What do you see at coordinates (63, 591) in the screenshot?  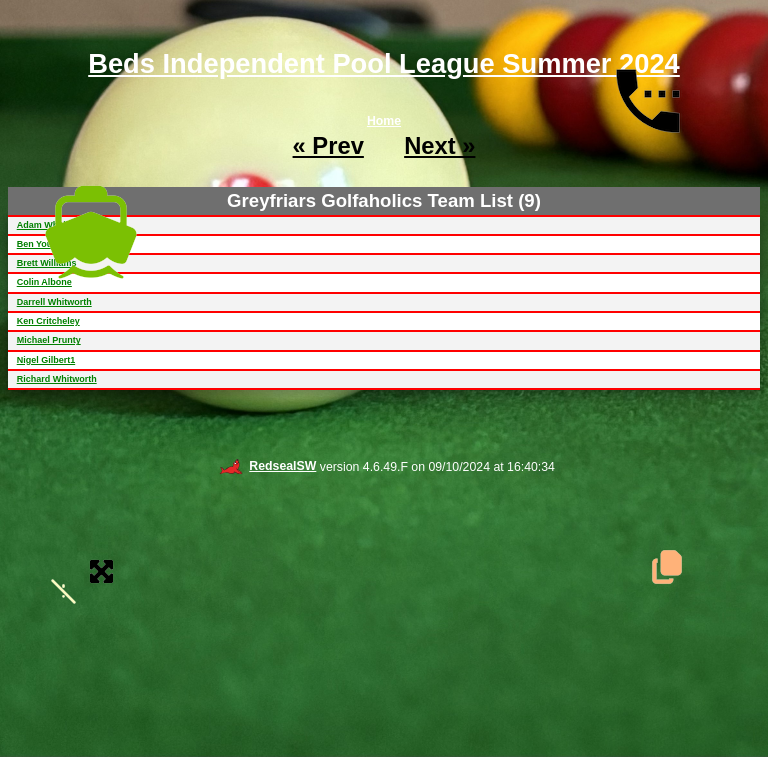 I see `alerts or notifications are disabled` at bounding box center [63, 591].